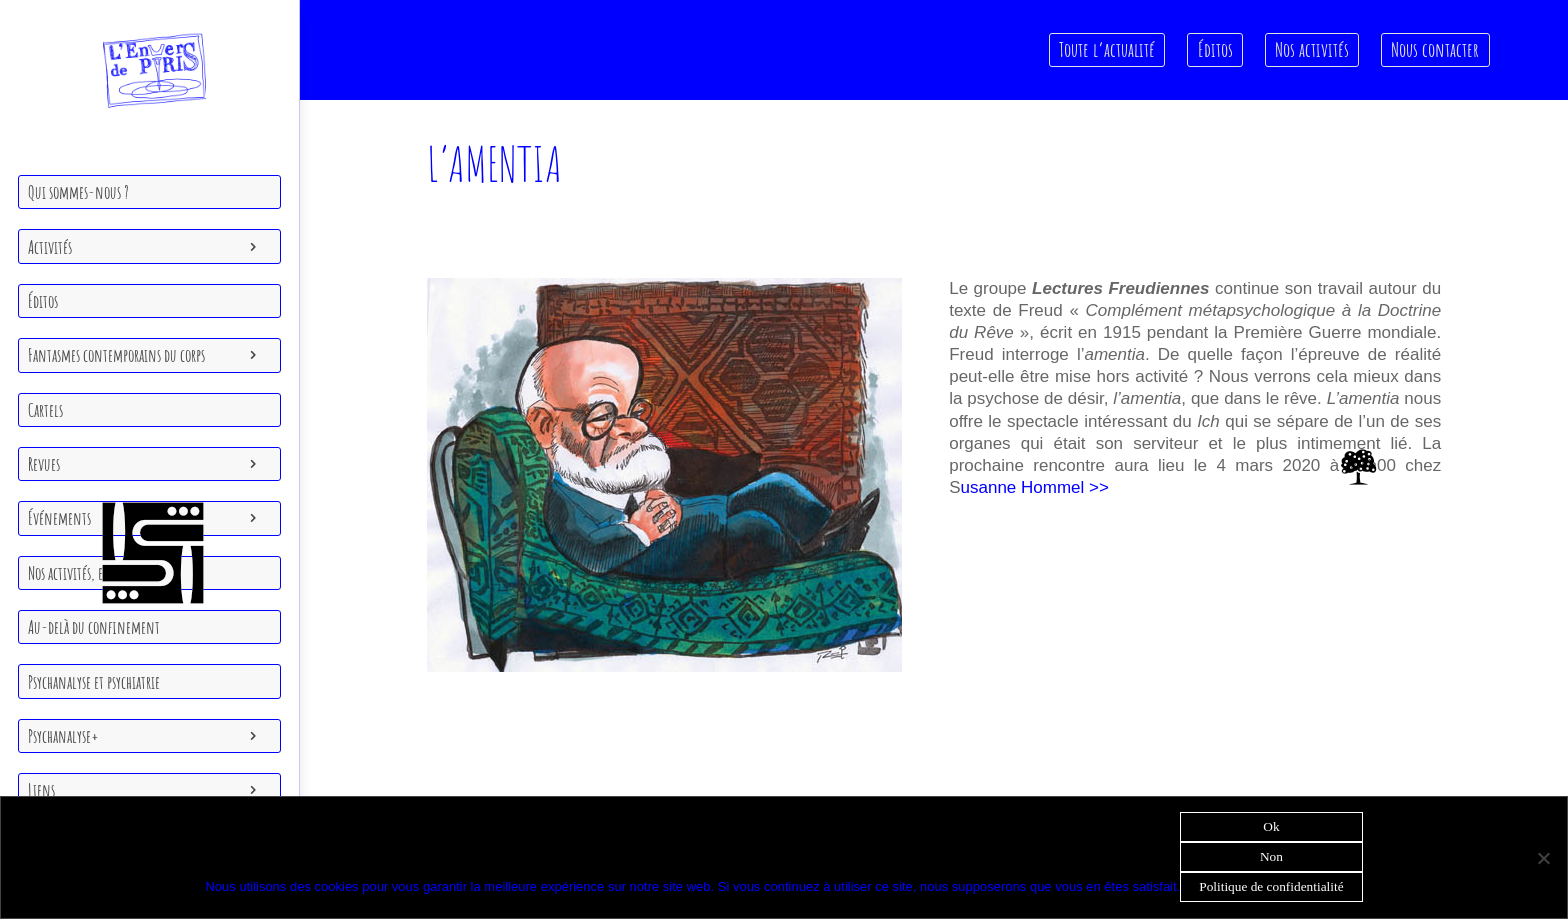 This screenshot has width=1568, height=919. What do you see at coordinates (153, 553) in the screenshot?
I see `abstract game logo or brand mark` at bounding box center [153, 553].